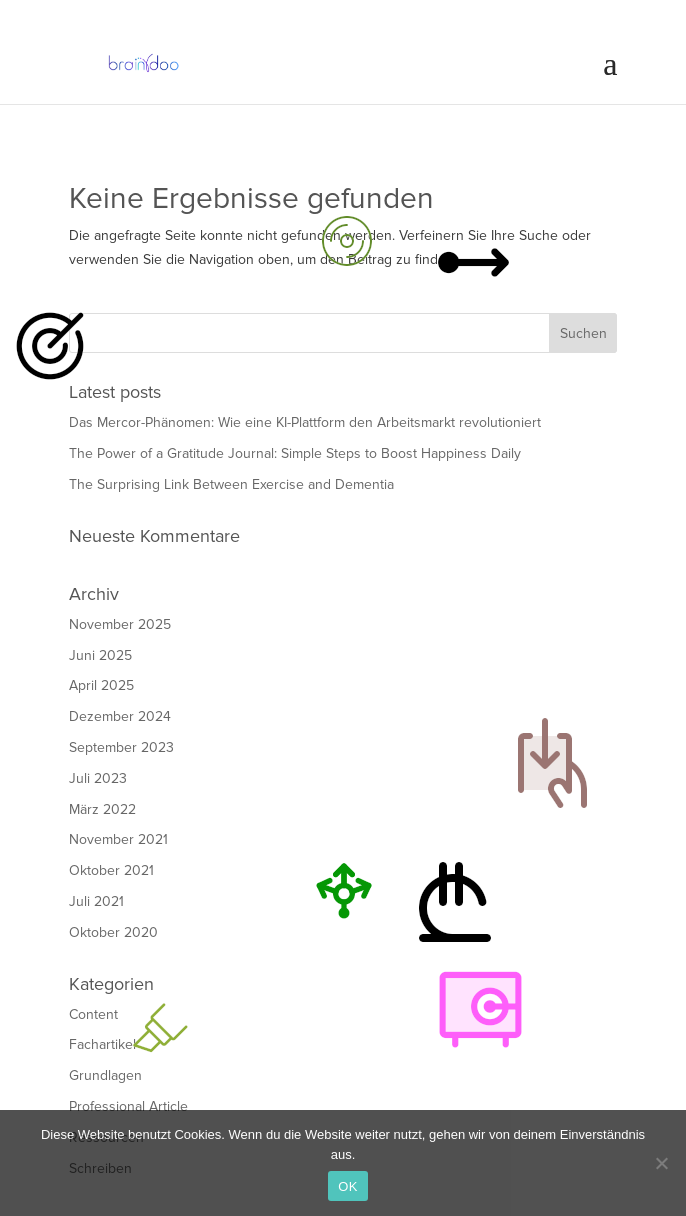 The image size is (686, 1216). I want to click on indicates georgian lari currency, so click(455, 902).